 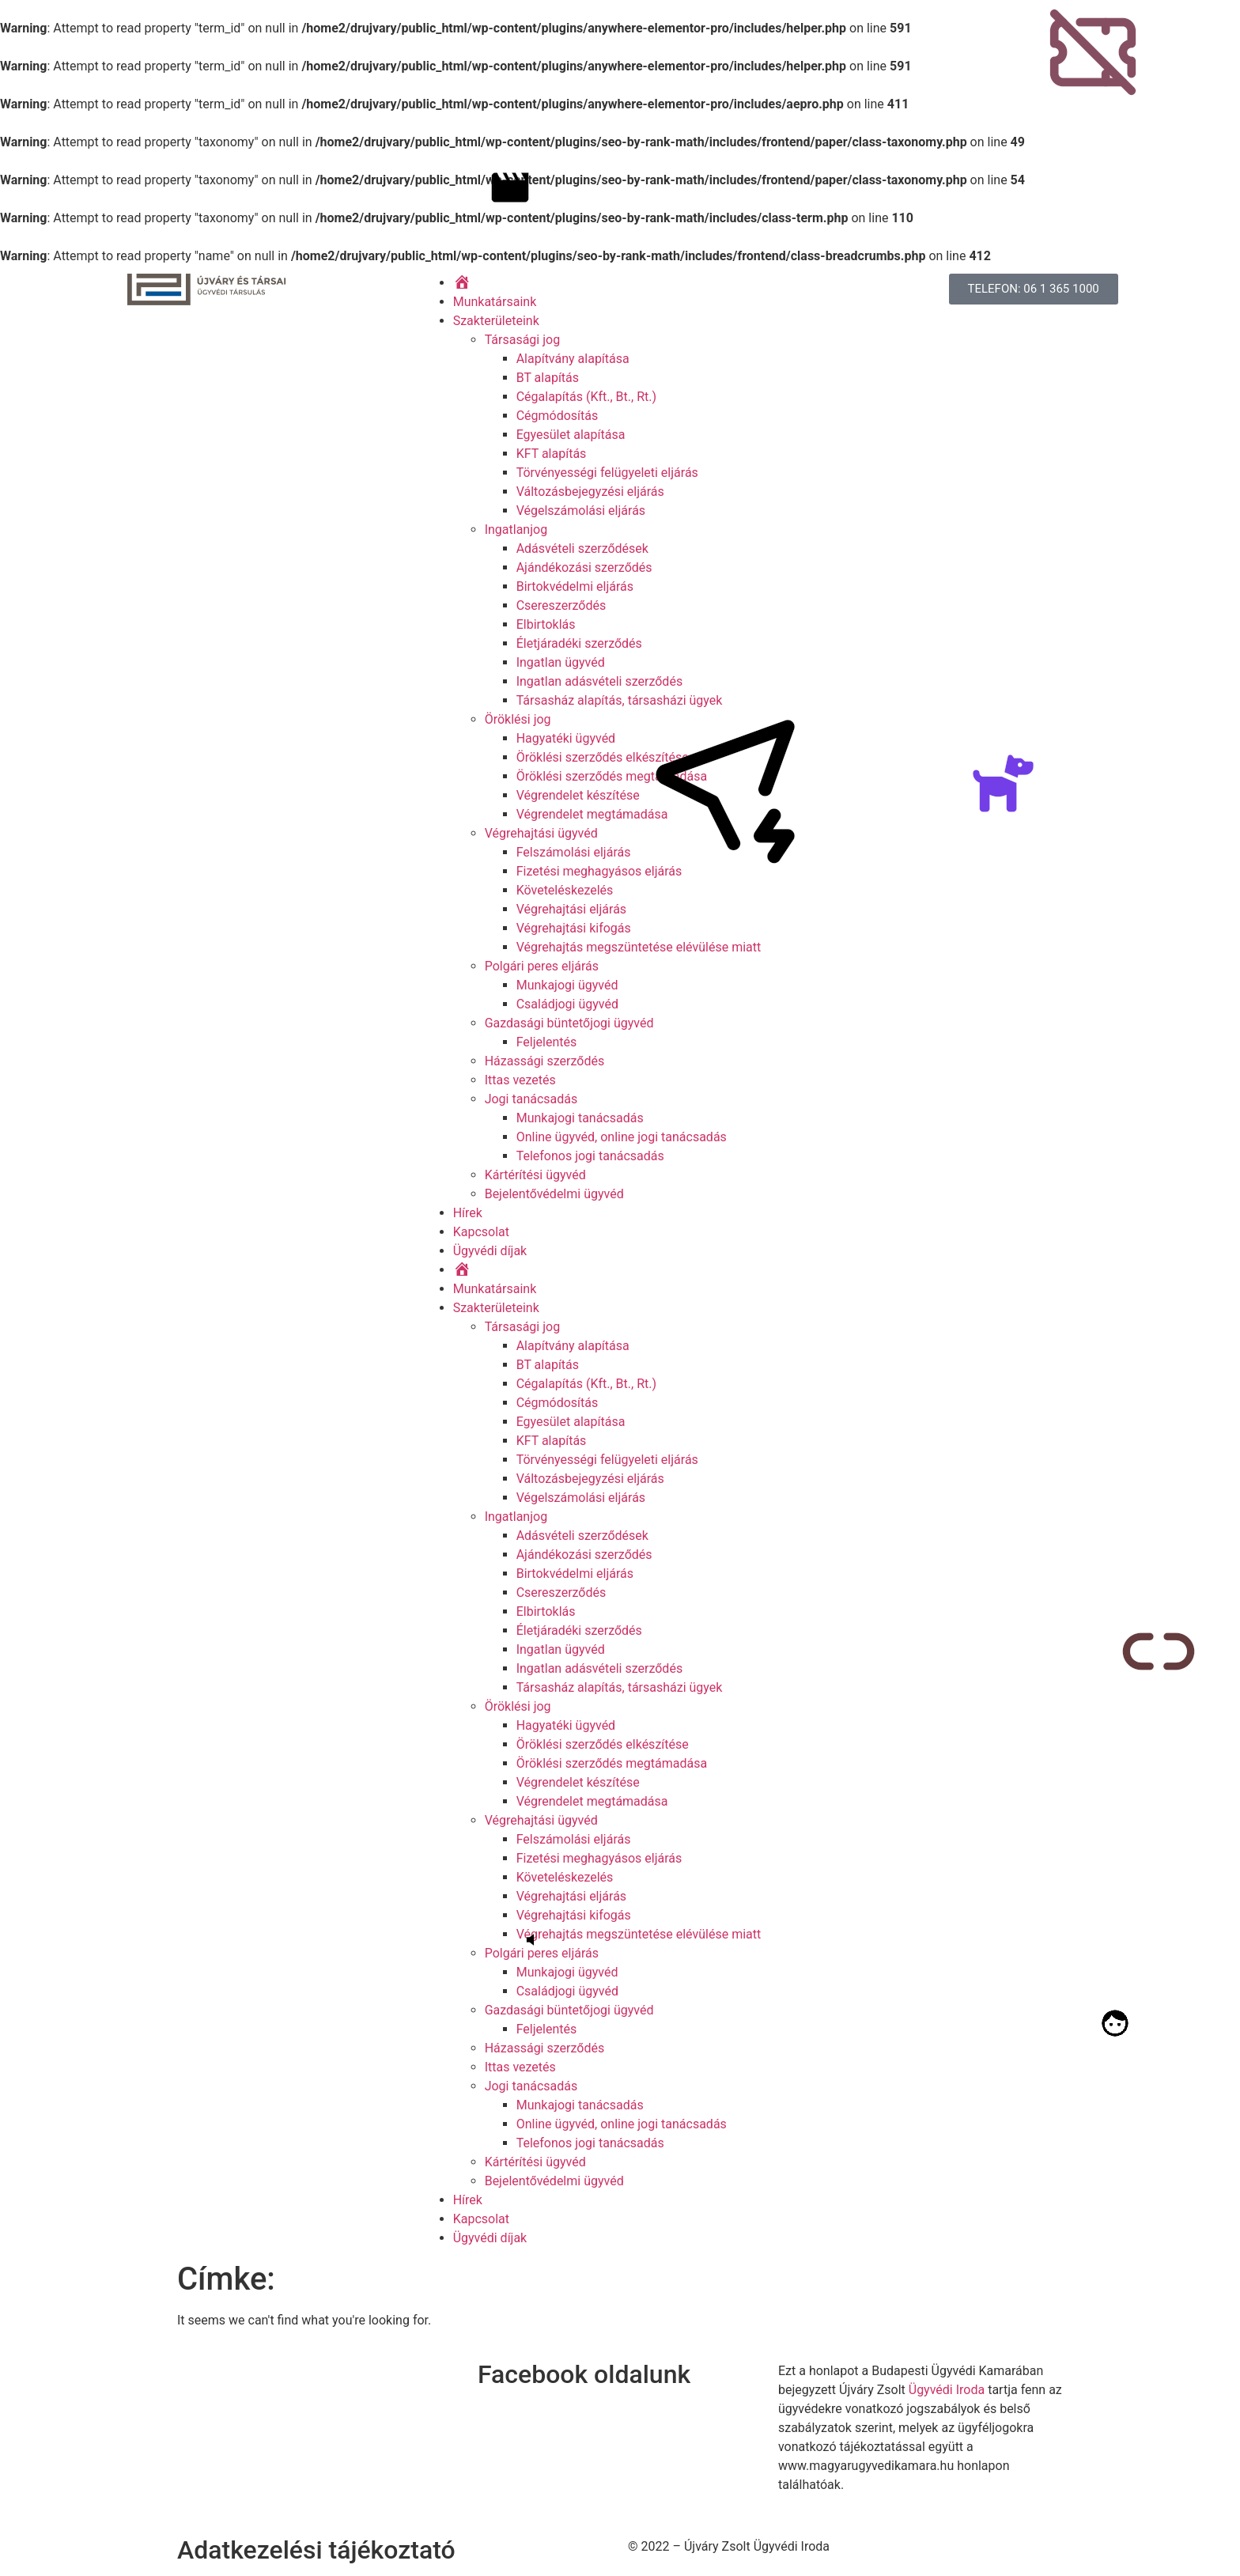 What do you see at coordinates (530, 1939) in the screenshot?
I see `mute audio or sound` at bounding box center [530, 1939].